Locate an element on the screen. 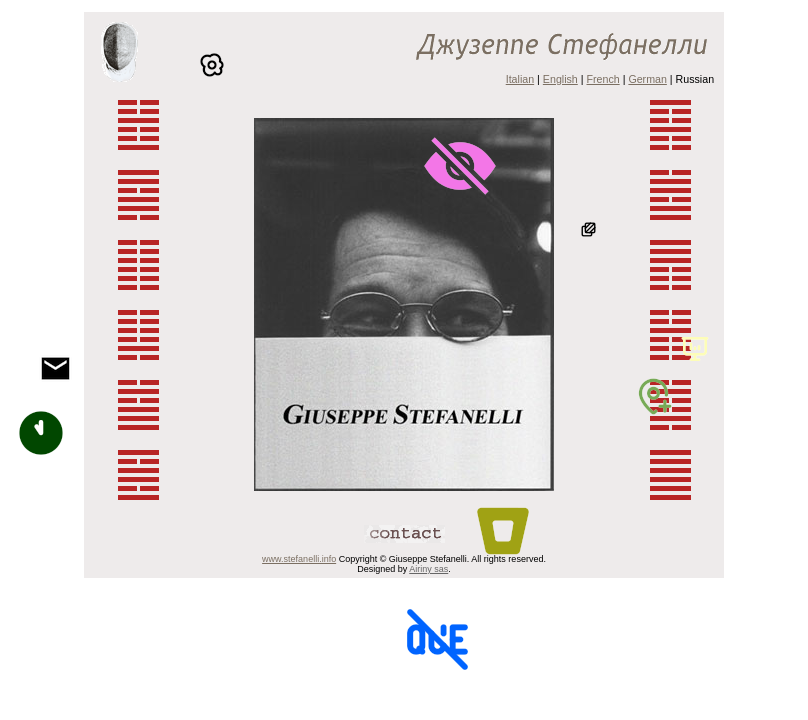 The image size is (808, 720). mark message as unread is located at coordinates (55, 368).